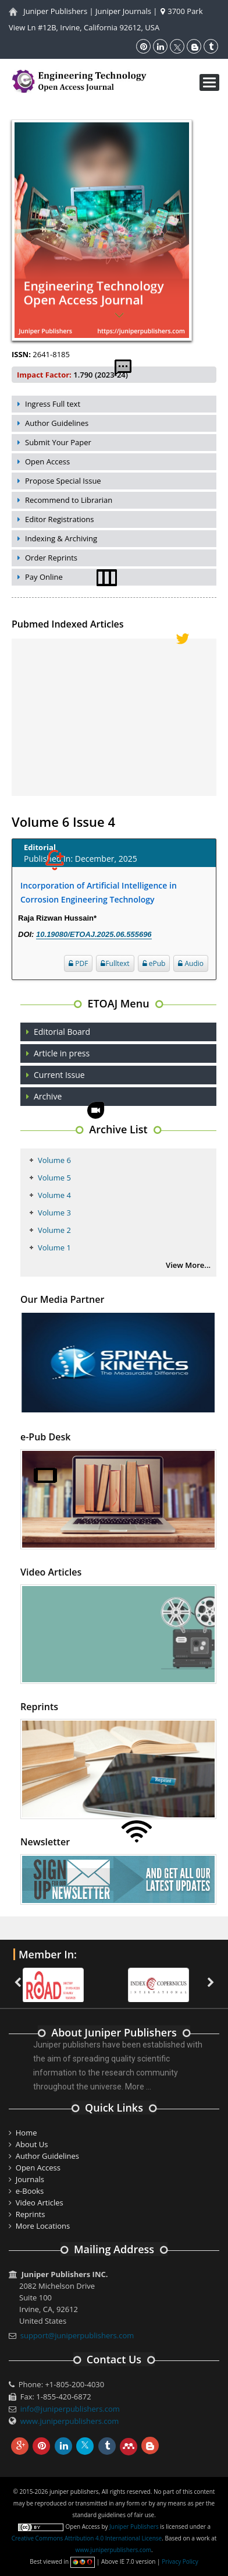 This screenshot has height=2576, width=228. I want to click on switch to week view in calendar, so click(106, 577).